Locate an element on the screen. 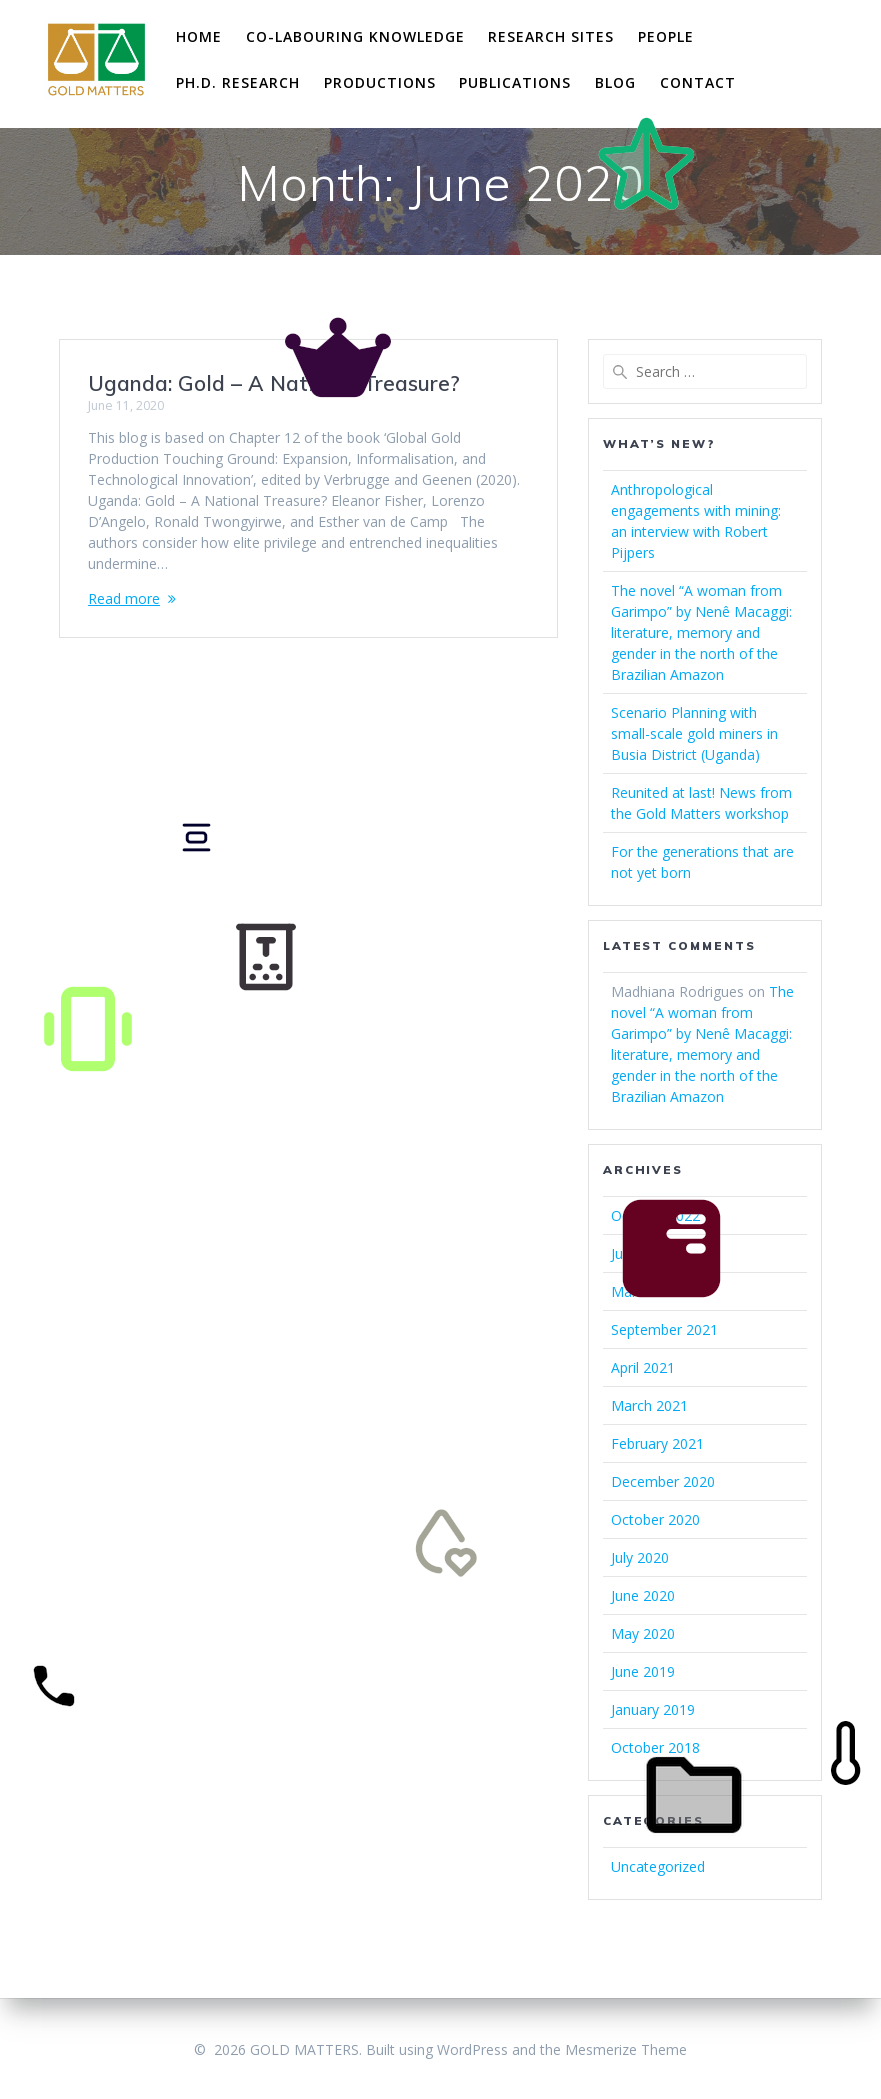 This screenshot has height=2099, width=881. make a phone call is located at coordinates (54, 1686).